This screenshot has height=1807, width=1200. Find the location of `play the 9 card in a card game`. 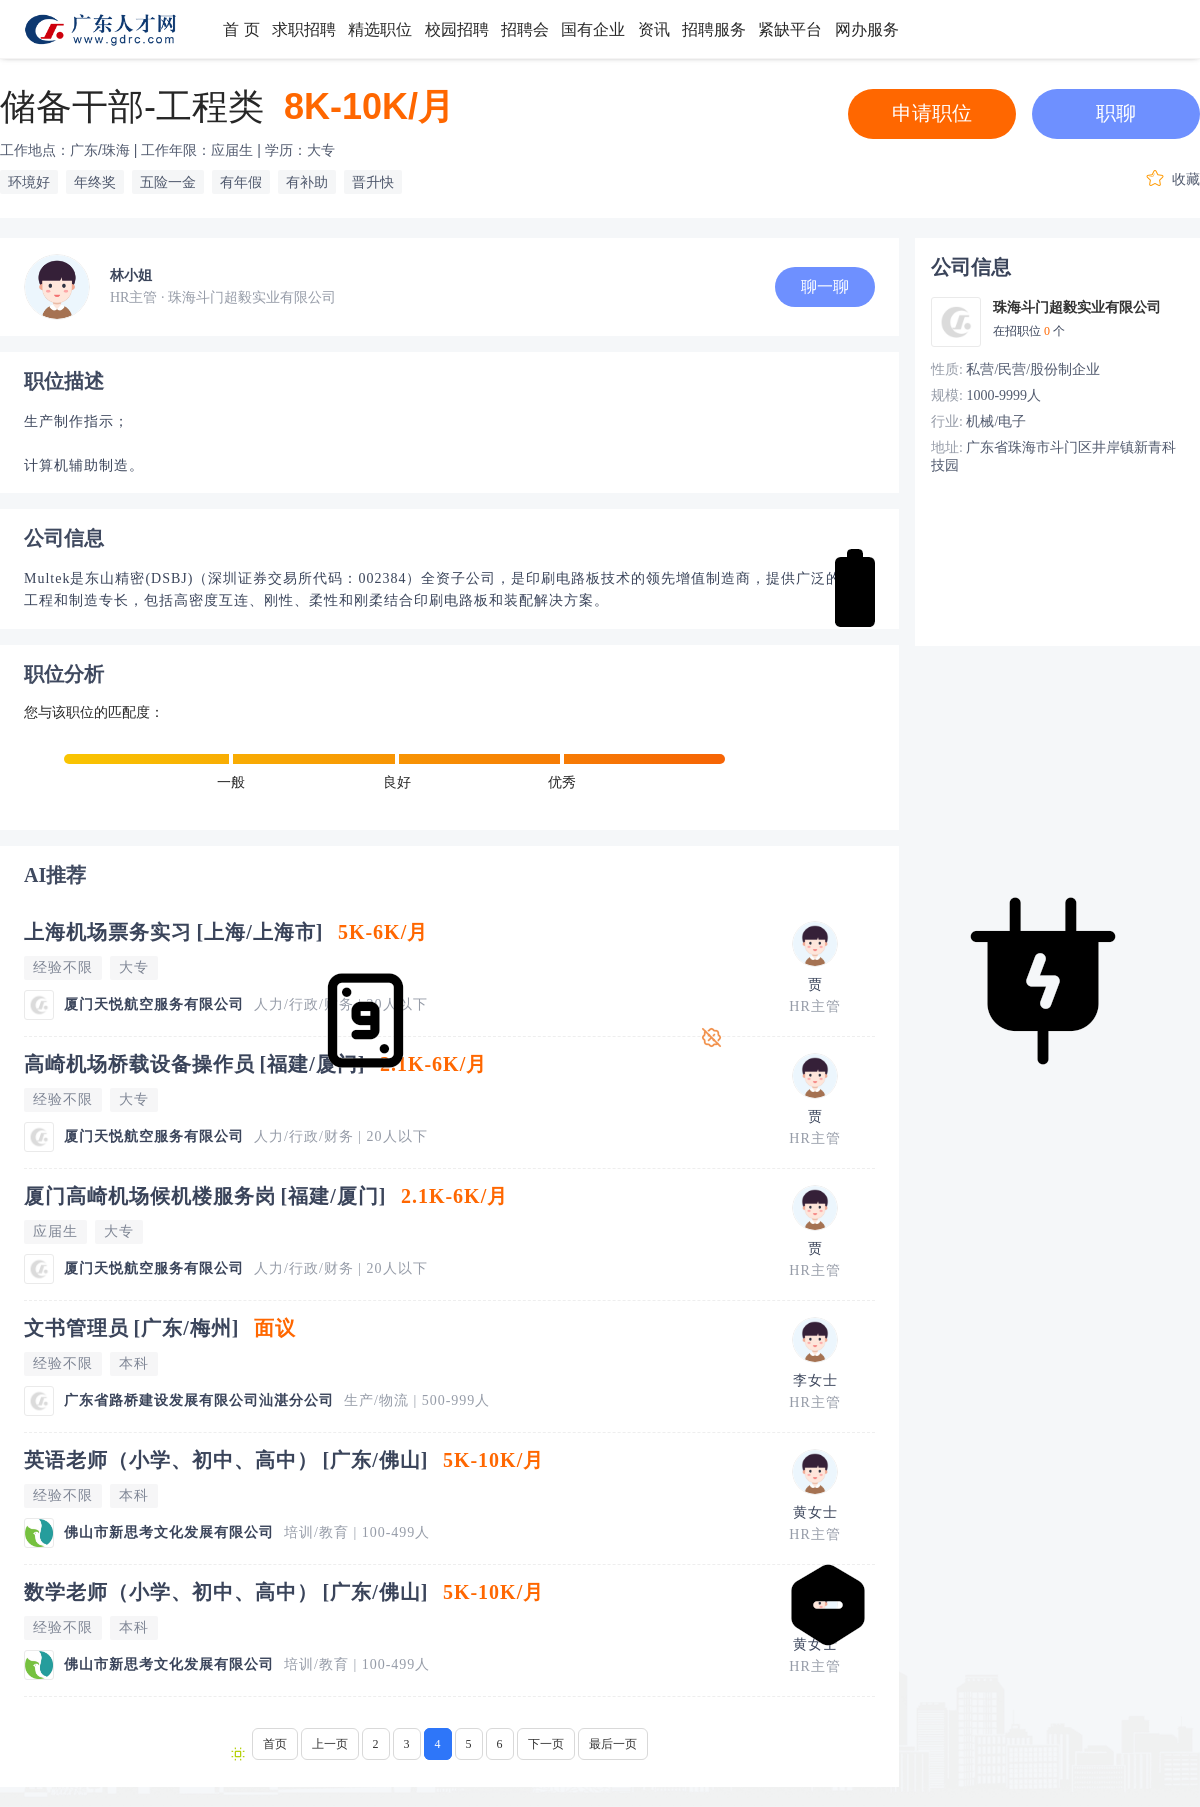

play the 9 card in a card game is located at coordinates (365, 1020).